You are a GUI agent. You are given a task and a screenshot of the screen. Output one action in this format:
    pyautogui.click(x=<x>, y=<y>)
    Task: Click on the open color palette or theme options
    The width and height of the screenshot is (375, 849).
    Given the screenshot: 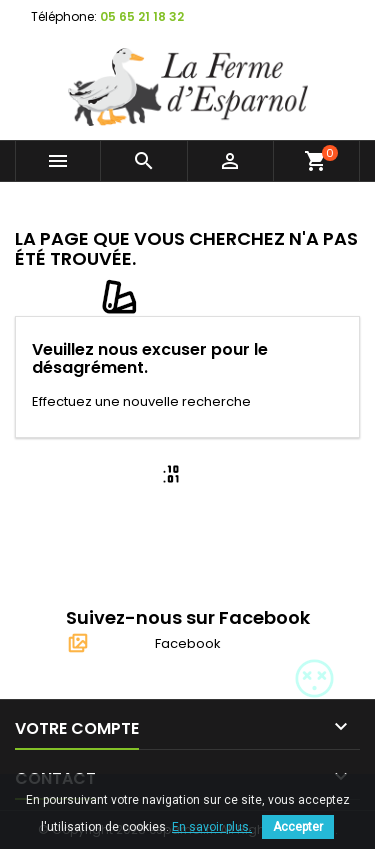 What is the action you would take?
    pyautogui.click(x=118, y=298)
    